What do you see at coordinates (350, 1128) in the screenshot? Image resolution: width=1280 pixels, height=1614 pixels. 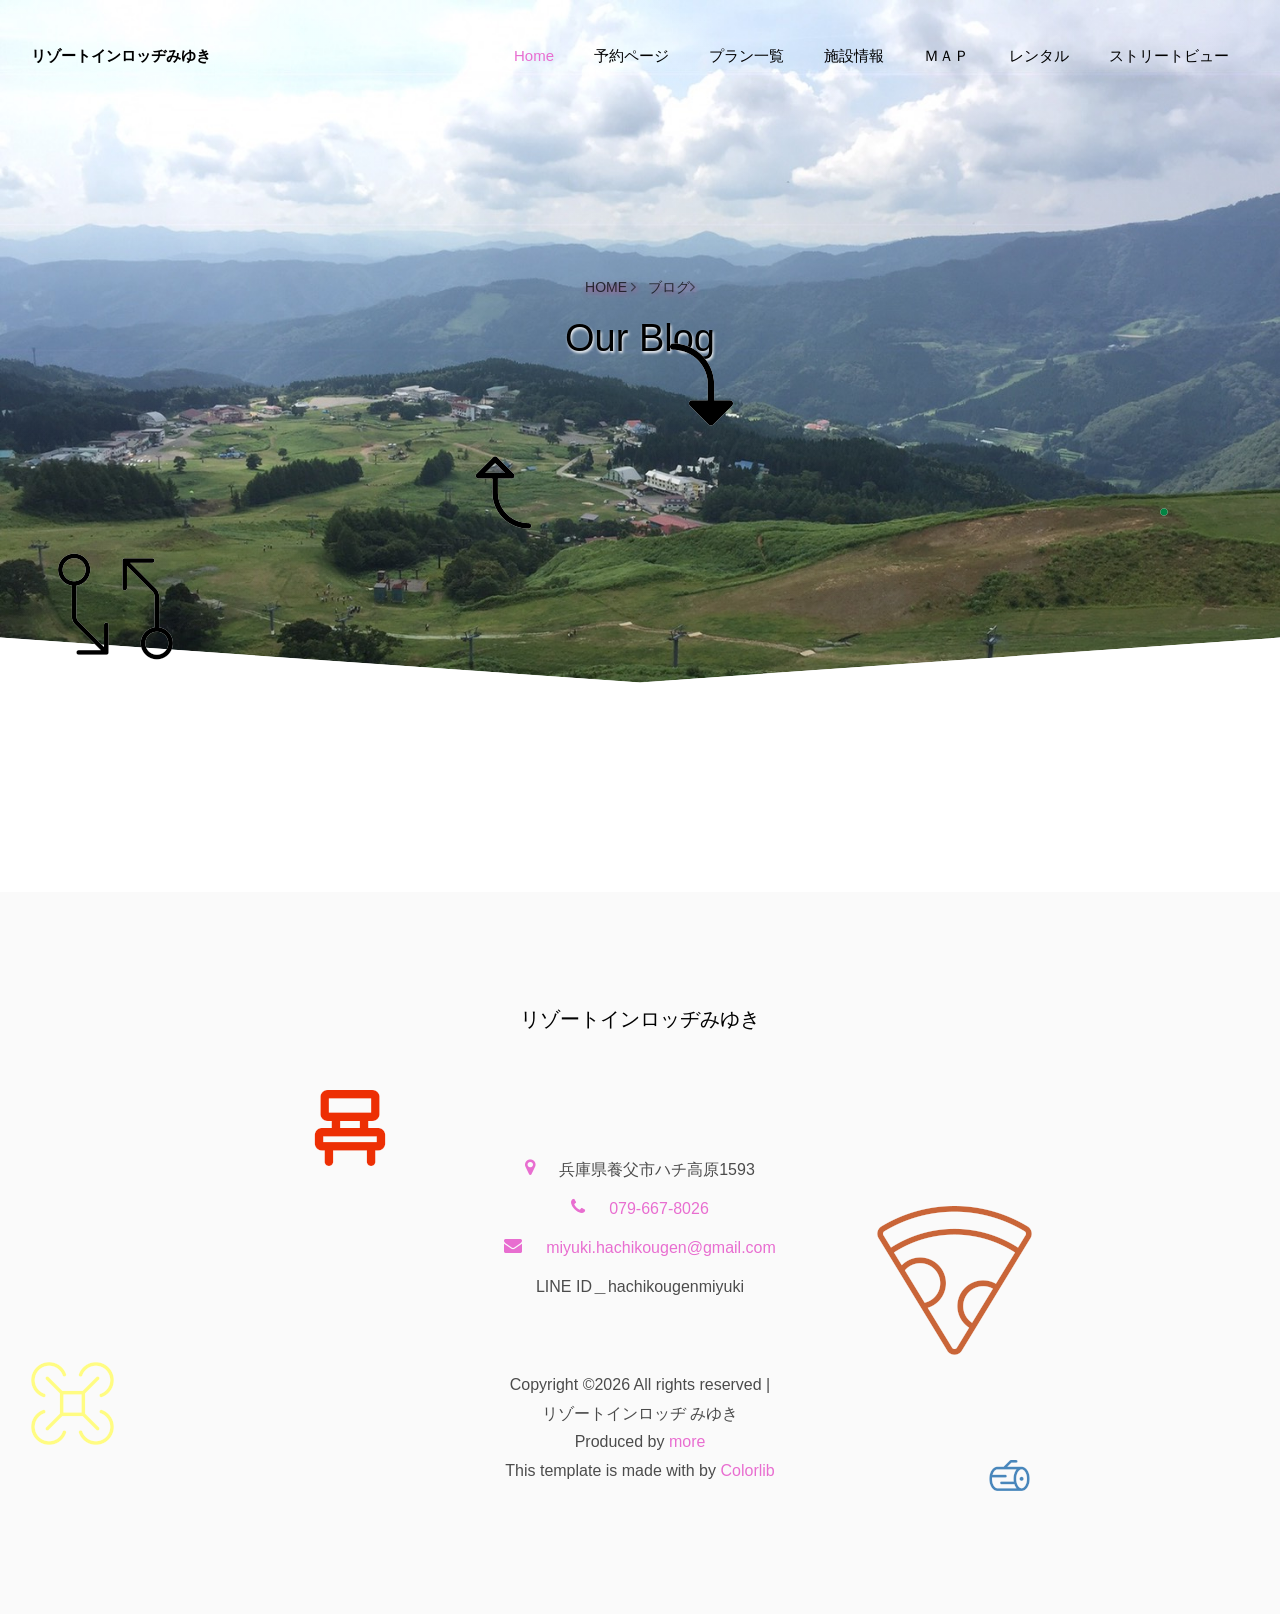 I see `browse furniture or seating options` at bounding box center [350, 1128].